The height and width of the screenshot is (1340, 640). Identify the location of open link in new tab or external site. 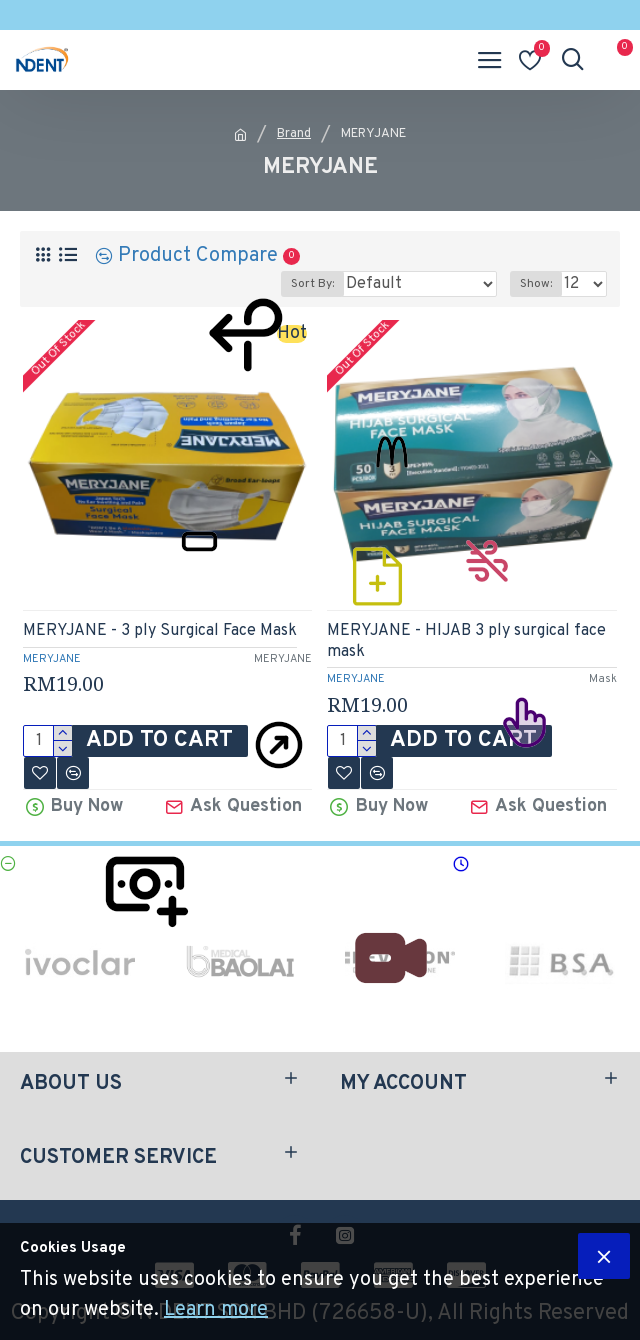
(279, 745).